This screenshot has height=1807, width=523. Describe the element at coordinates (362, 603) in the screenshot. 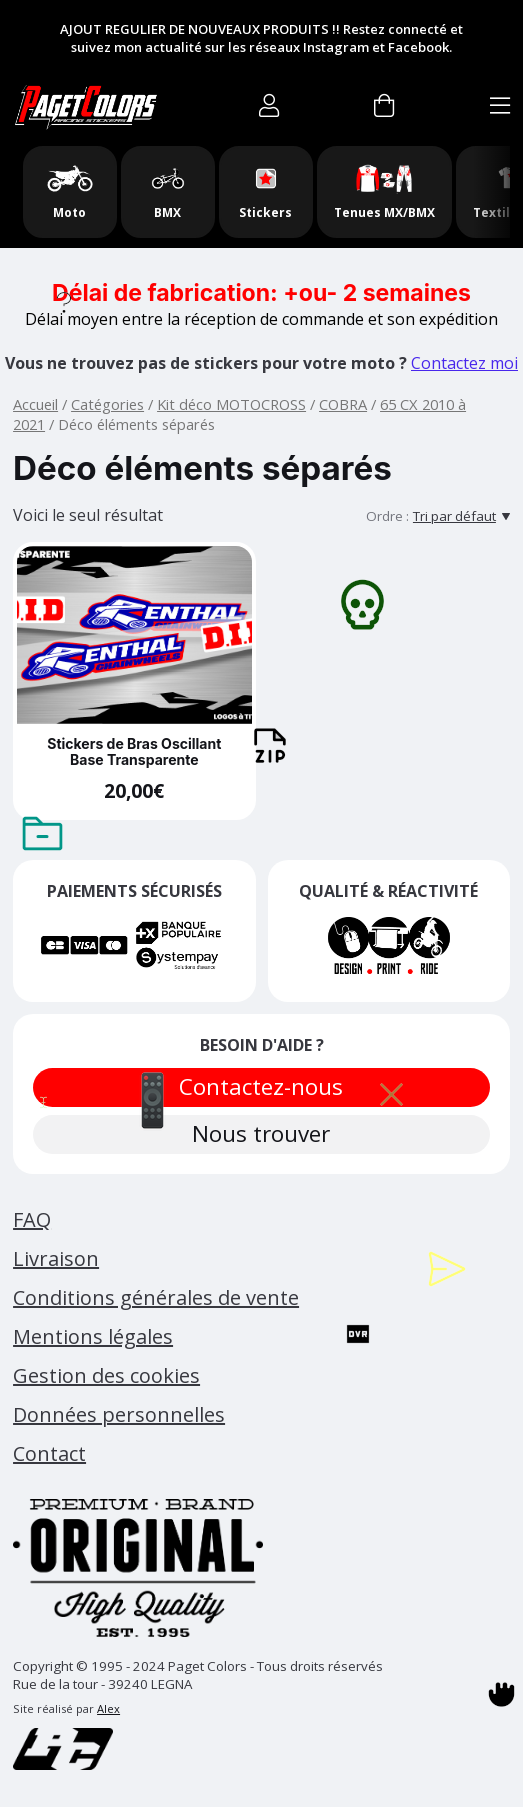

I see `indicates a fatal error or critical warning` at that location.